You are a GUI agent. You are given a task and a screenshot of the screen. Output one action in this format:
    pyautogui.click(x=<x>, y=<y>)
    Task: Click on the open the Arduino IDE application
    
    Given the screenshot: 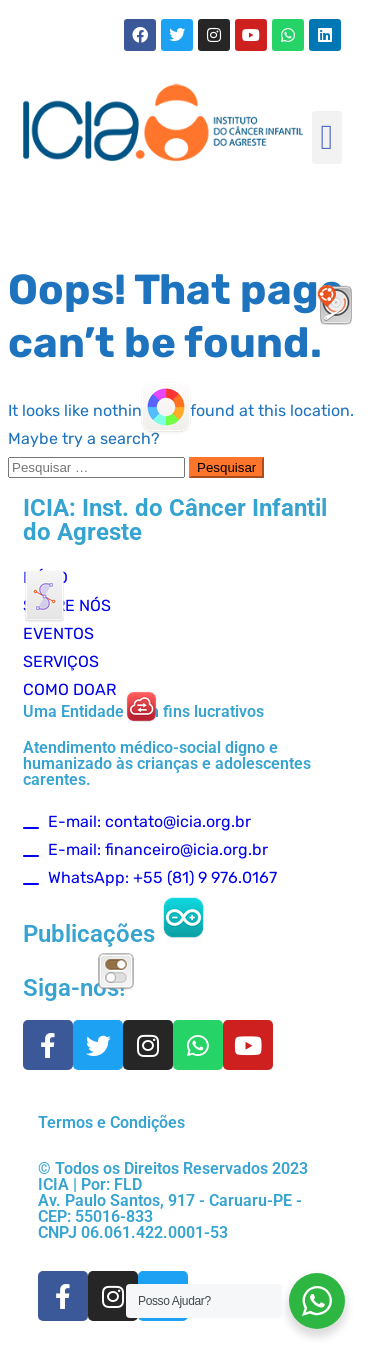 What is the action you would take?
    pyautogui.click(x=183, y=917)
    